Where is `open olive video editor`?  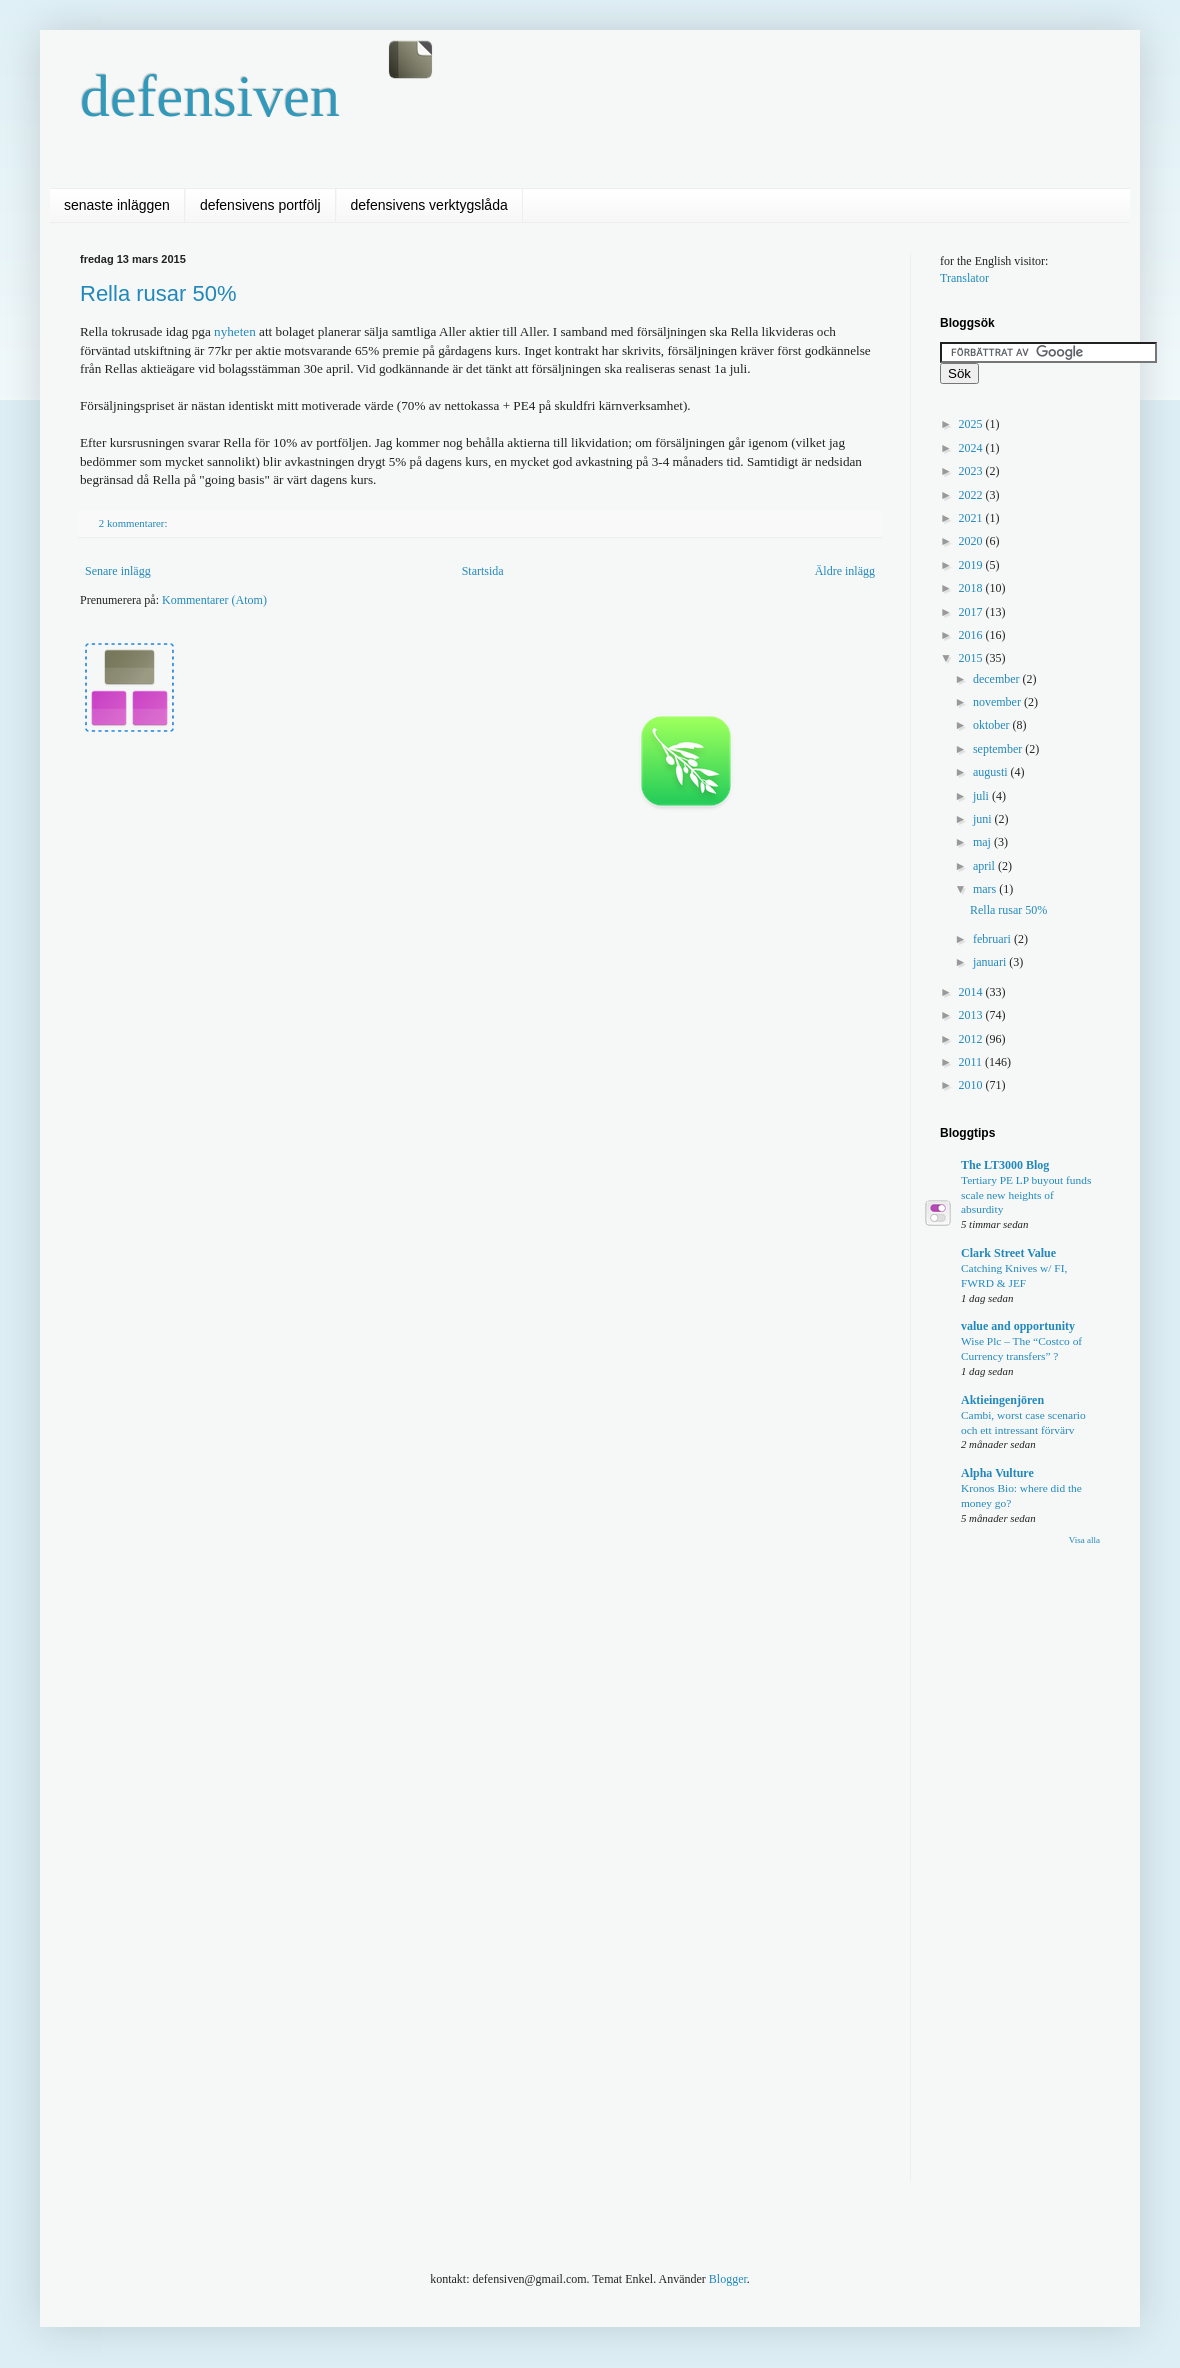 open olive video editor is located at coordinates (686, 761).